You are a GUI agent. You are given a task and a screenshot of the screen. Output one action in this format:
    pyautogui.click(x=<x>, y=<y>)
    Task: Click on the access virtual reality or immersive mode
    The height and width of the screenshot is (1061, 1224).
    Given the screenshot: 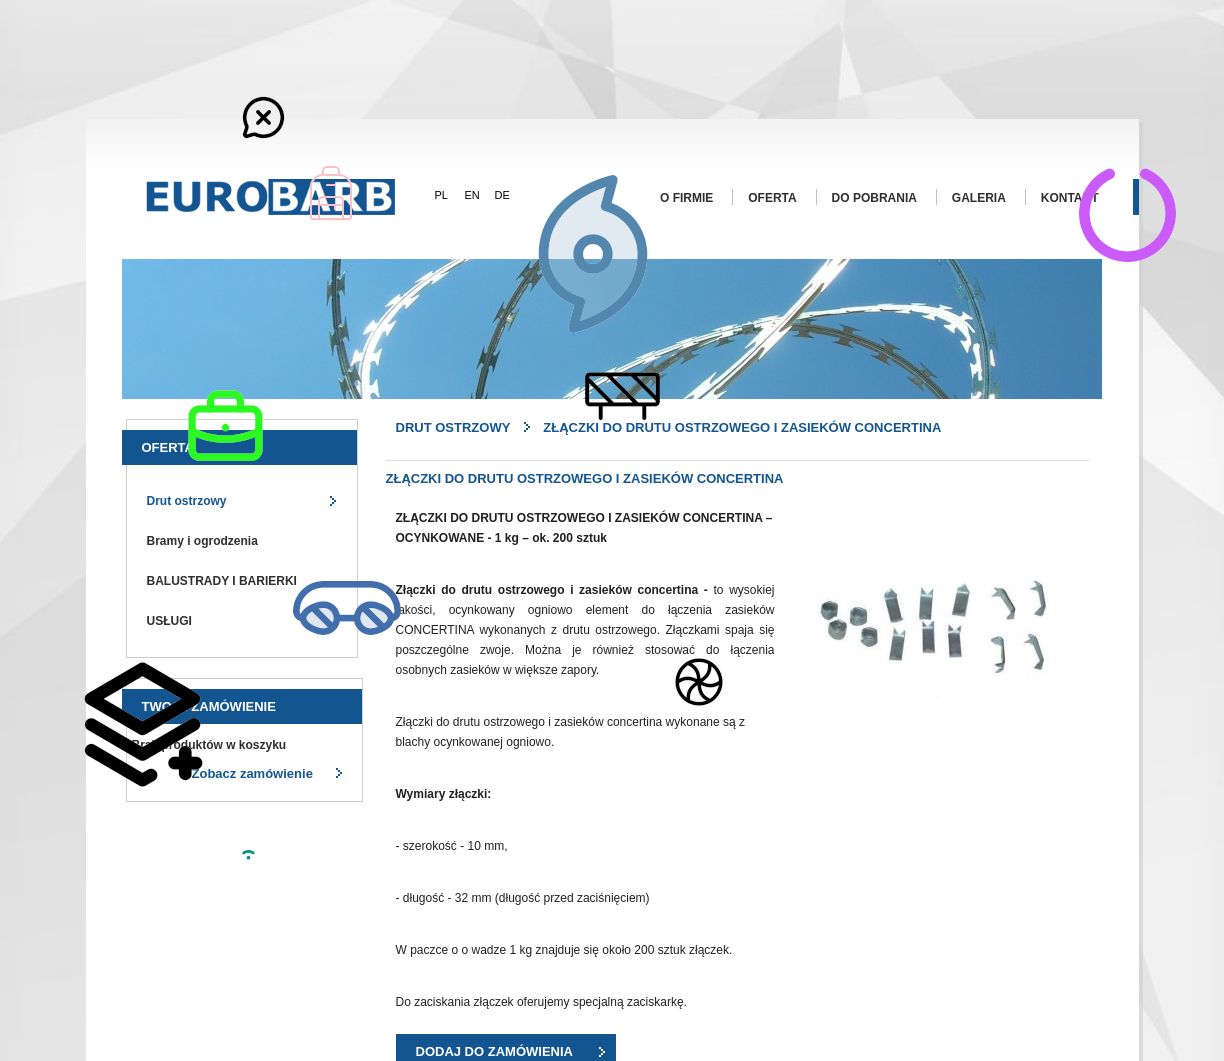 What is the action you would take?
    pyautogui.click(x=347, y=608)
    